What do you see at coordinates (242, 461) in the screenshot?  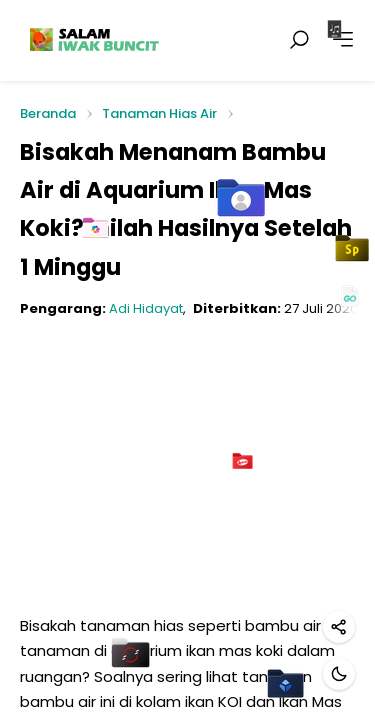 I see `open android files folder` at bounding box center [242, 461].